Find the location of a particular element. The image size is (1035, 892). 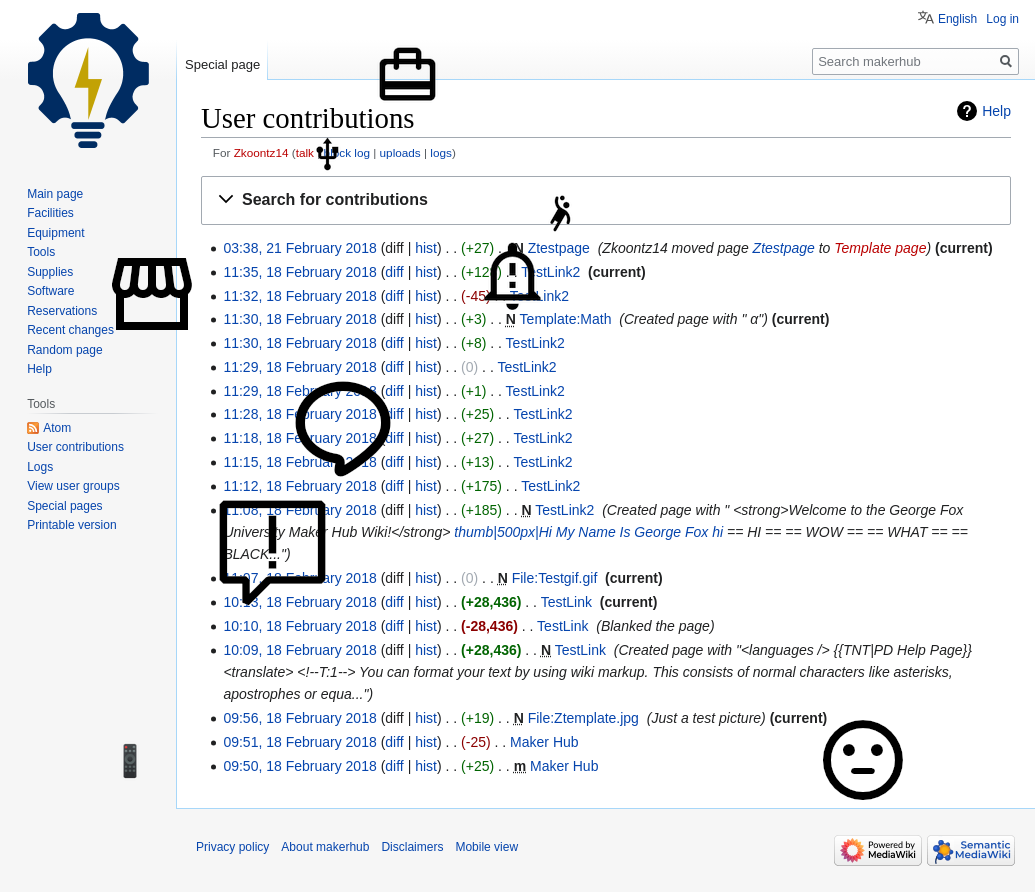

access travel documents or itinerary is located at coordinates (407, 75).